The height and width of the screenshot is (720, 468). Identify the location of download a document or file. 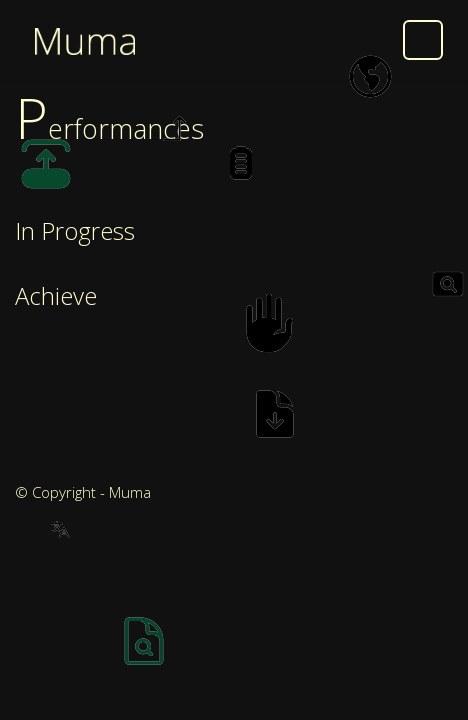
(275, 414).